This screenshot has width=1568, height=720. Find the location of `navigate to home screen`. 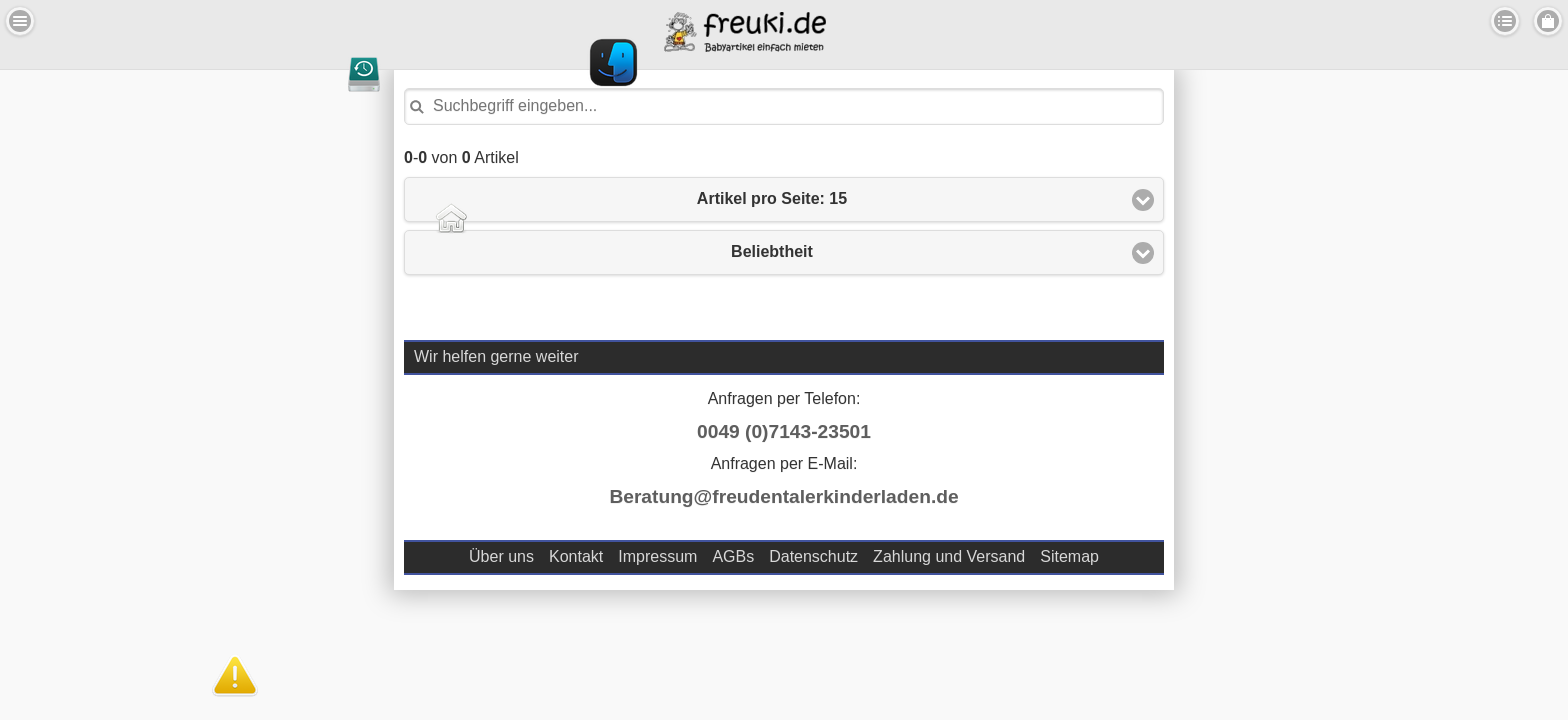

navigate to home screen is located at coordinates (451, 218).